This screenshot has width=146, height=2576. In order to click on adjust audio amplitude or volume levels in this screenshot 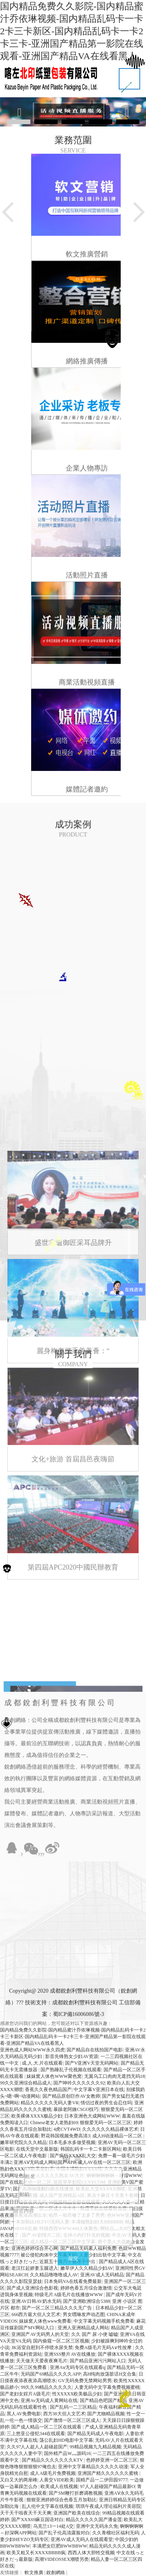, I will do `click(135, 62)`.